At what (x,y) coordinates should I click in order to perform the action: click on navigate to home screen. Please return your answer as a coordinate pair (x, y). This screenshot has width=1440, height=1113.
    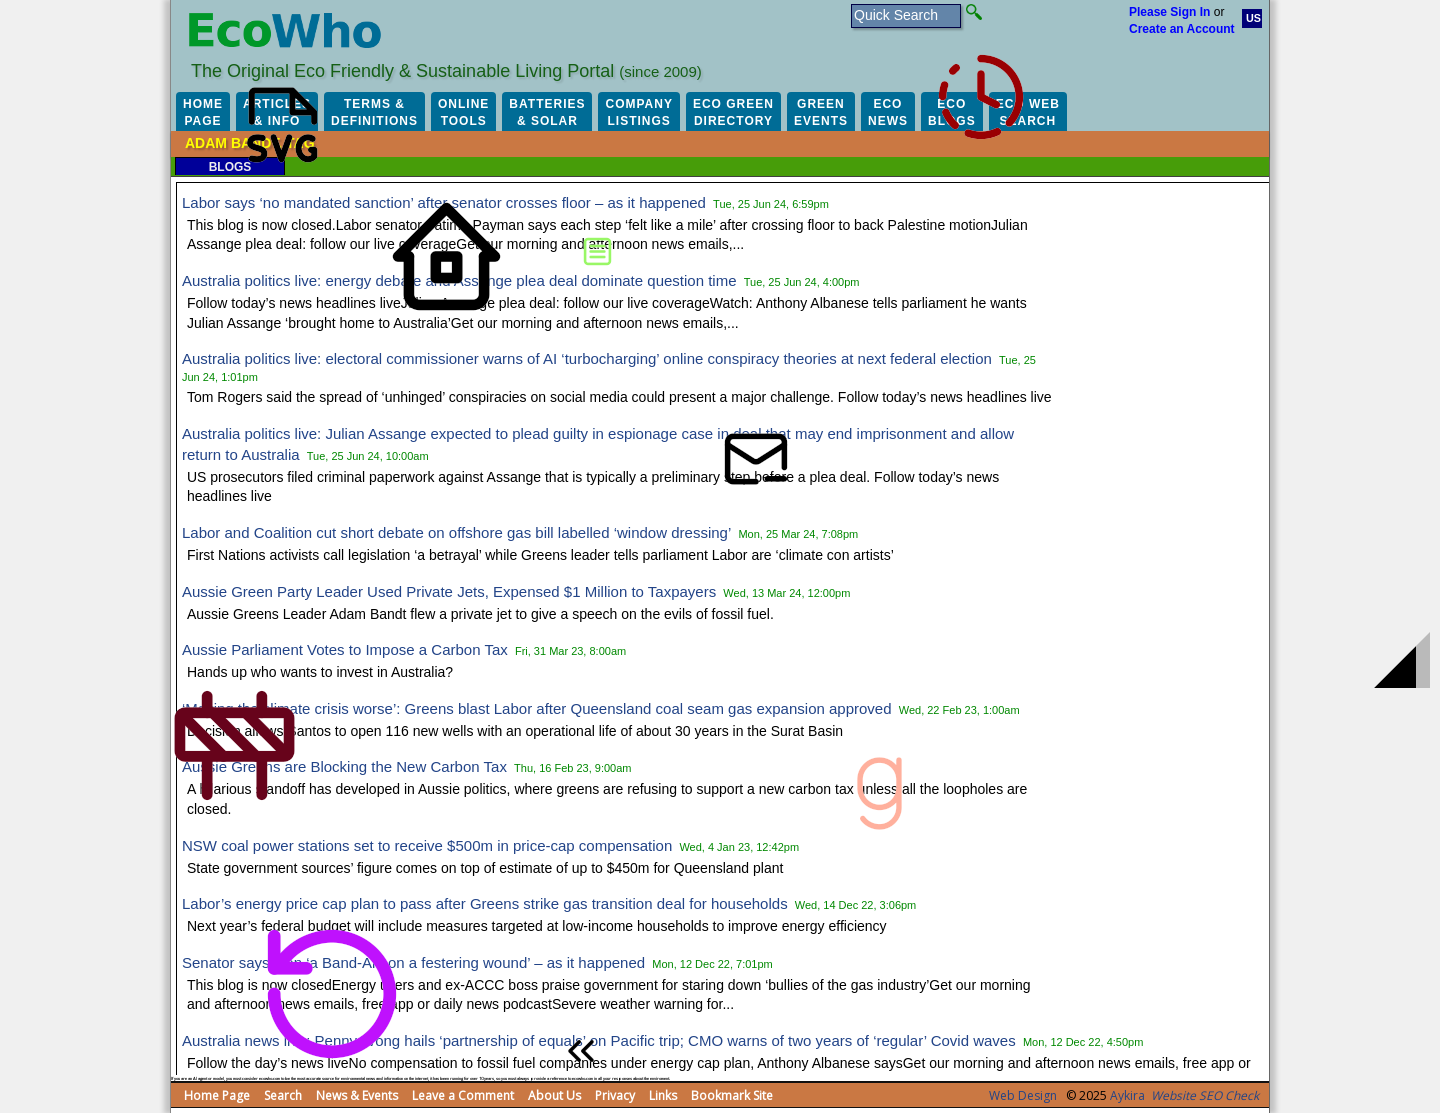
    Looking at the image, I should click on (446, 256).